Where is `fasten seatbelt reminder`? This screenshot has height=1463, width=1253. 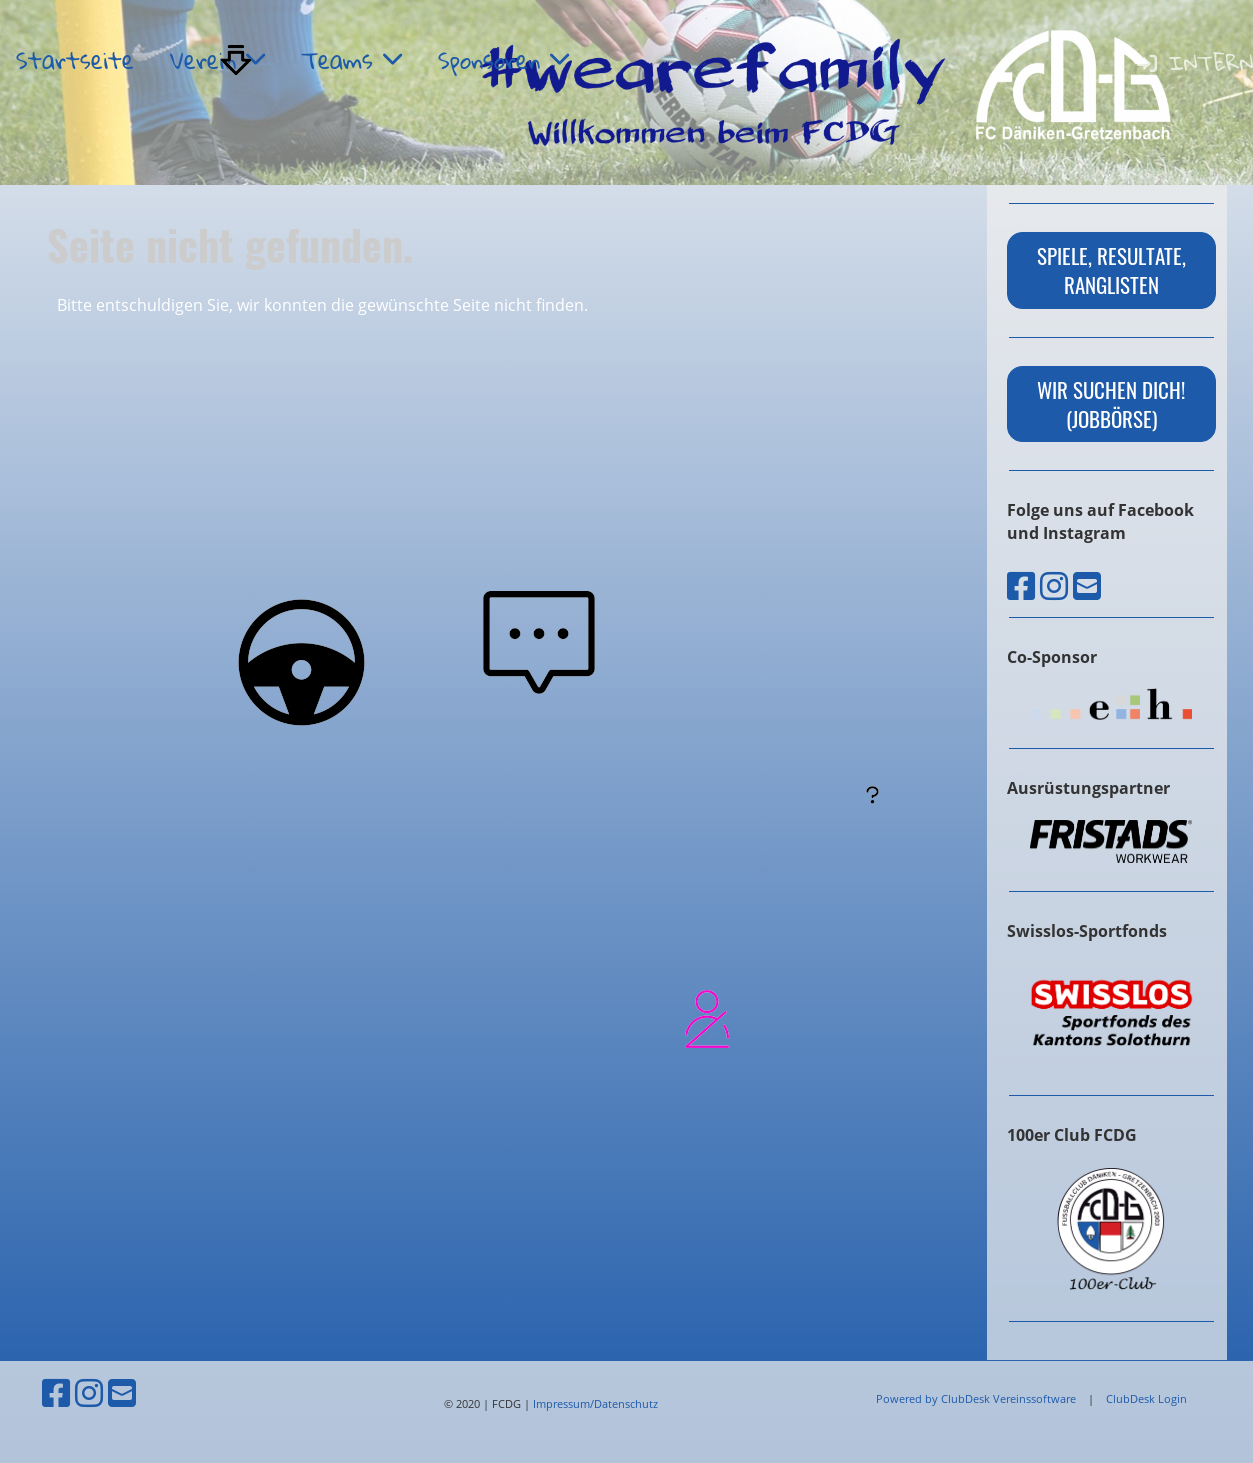
fasten seatbelt reminder is located at coordinates (707, 1019).